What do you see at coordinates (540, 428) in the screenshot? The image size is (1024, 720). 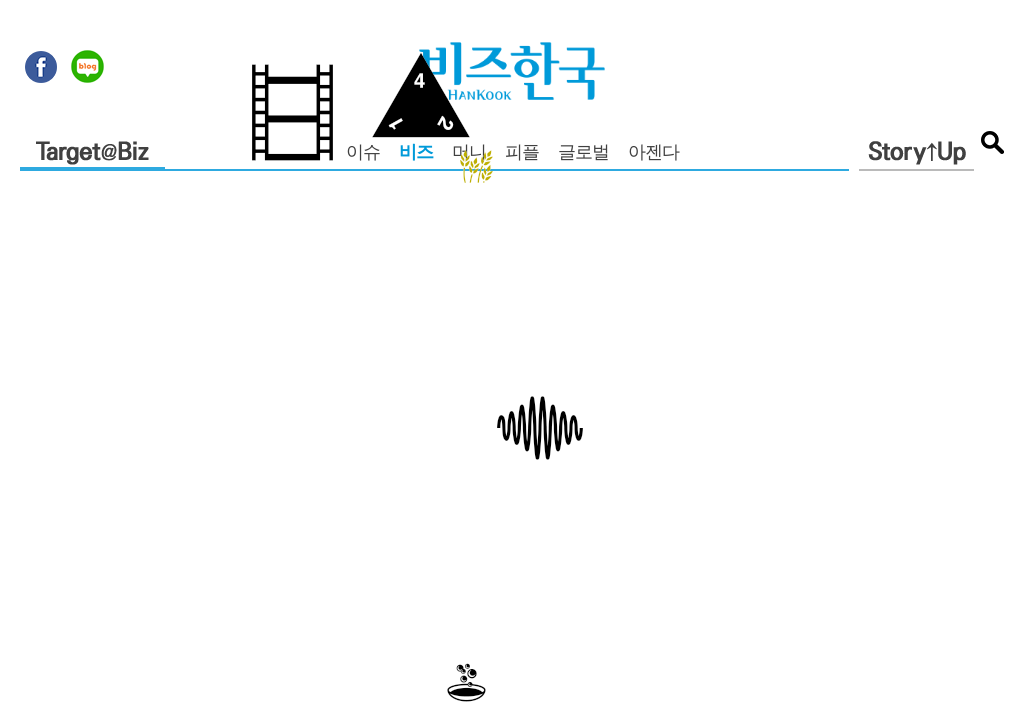 I see `adjust audio amplitude or volume levels` at bounding box center [540, 428].